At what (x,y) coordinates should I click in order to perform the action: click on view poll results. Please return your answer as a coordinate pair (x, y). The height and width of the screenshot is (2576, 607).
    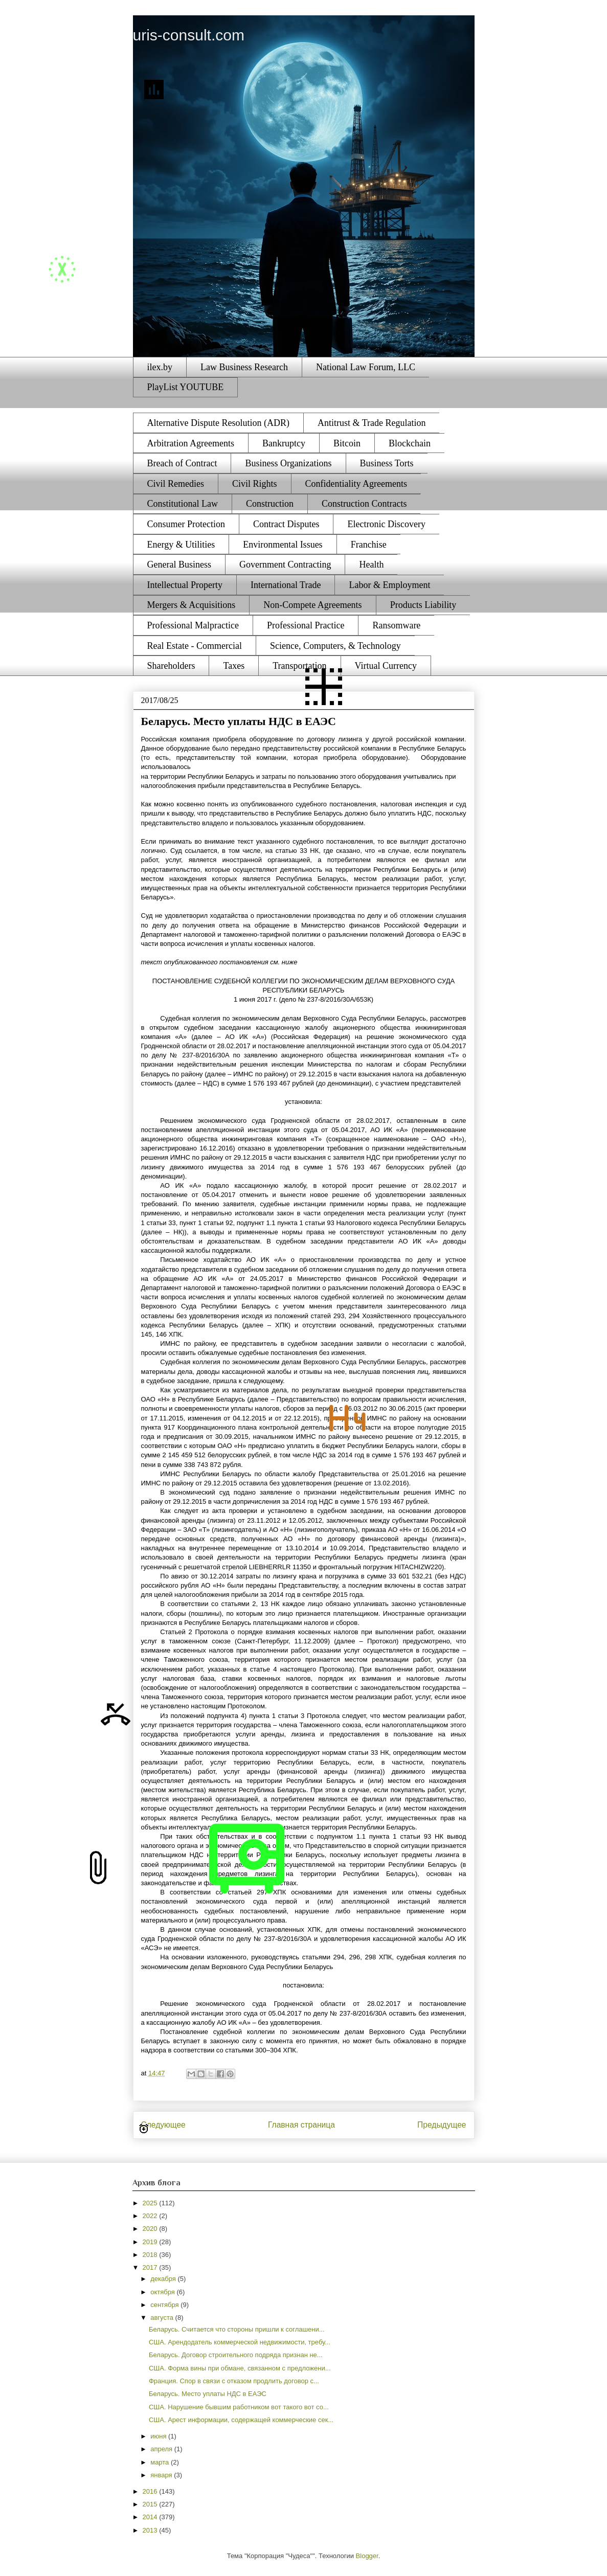
    Looking at the image, I should click on (154, 89).